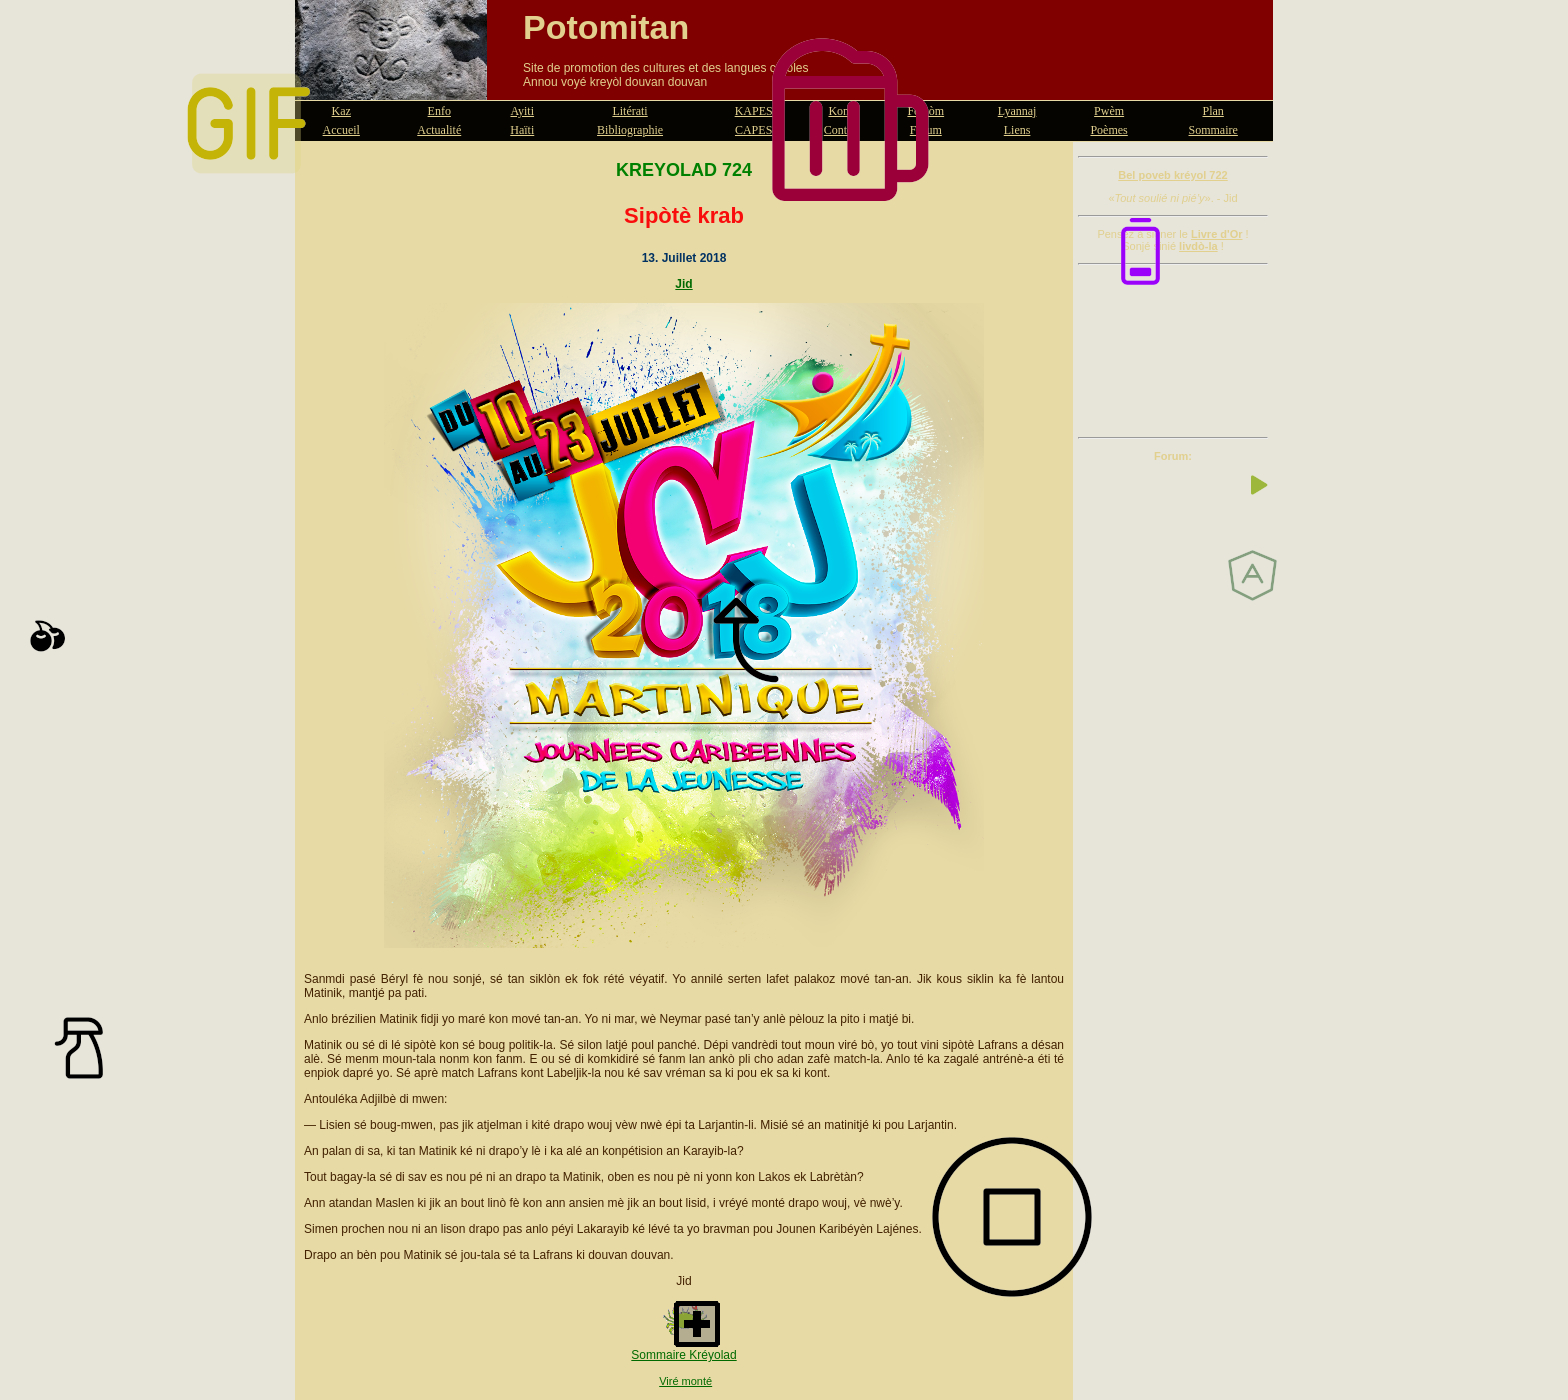  Describe the element at coordinates (246, 123) in the screenshot. I see `insert a gif into your message` at that location.